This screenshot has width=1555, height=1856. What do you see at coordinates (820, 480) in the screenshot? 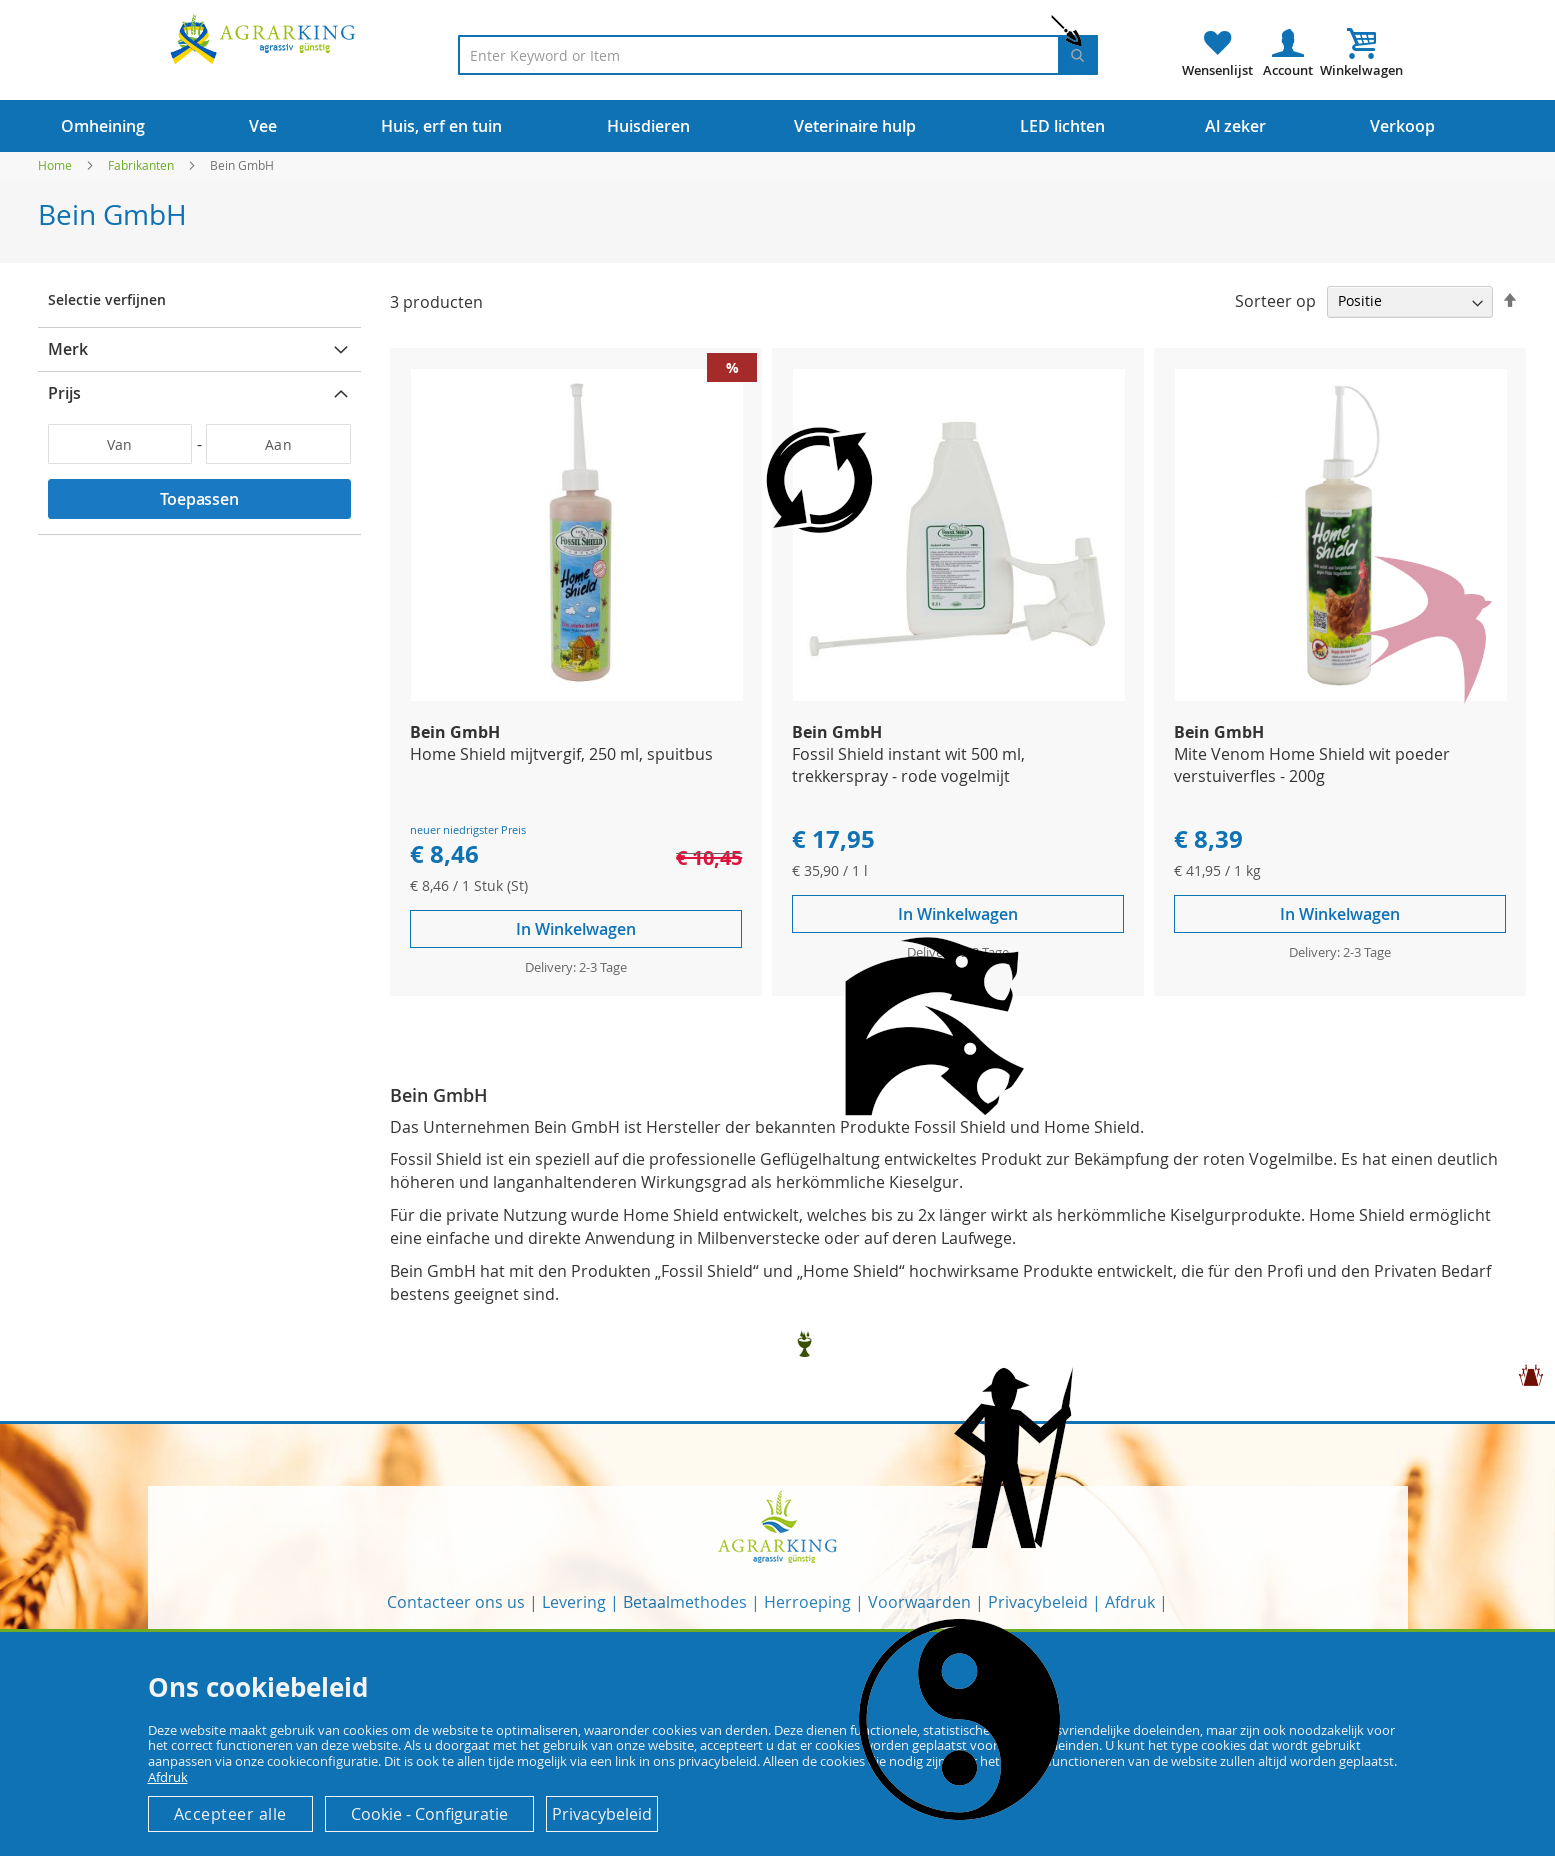
I see `refresh or reload content` at bounding box center [820, 480].